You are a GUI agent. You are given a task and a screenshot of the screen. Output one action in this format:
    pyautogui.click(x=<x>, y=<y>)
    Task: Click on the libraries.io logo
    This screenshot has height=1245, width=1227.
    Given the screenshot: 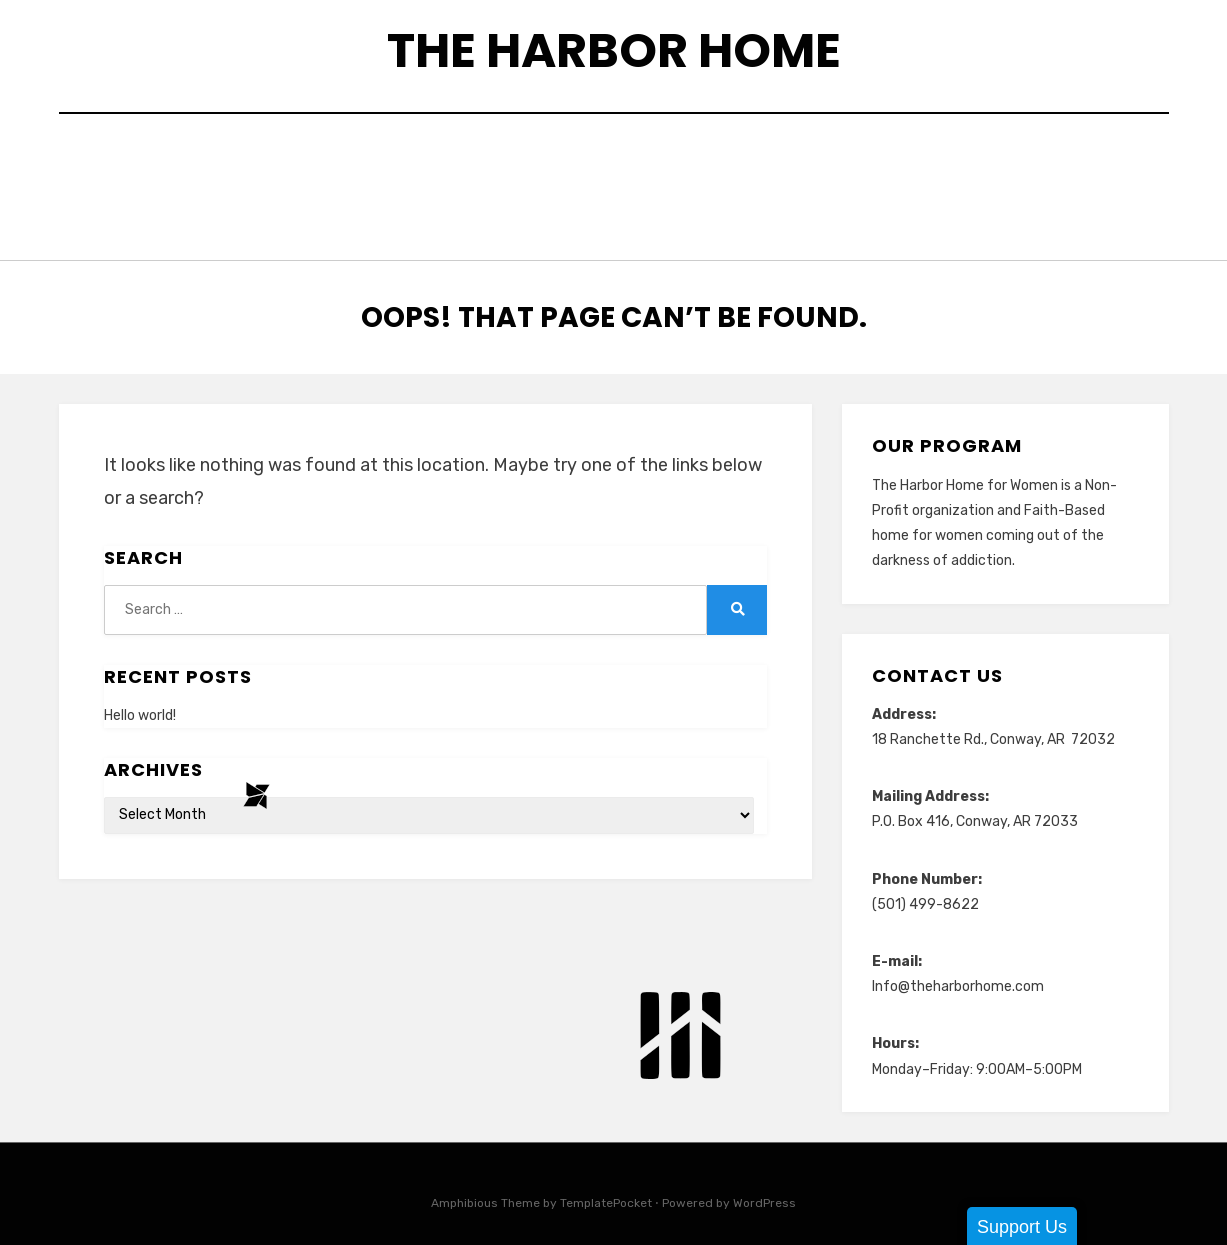 What is the action you would take?
    pyautogui.click(x=680, y=1035)
    